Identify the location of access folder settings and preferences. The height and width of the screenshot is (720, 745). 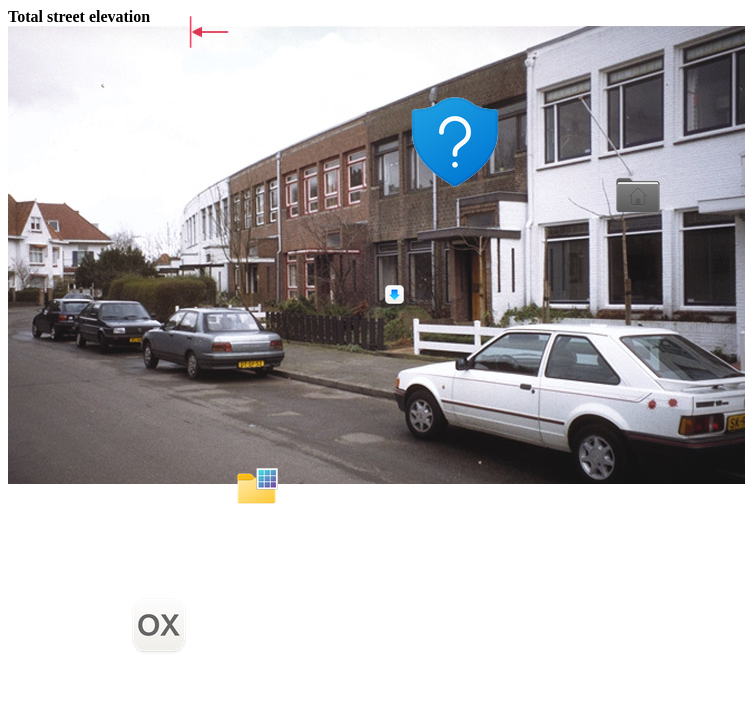
(256, 489).